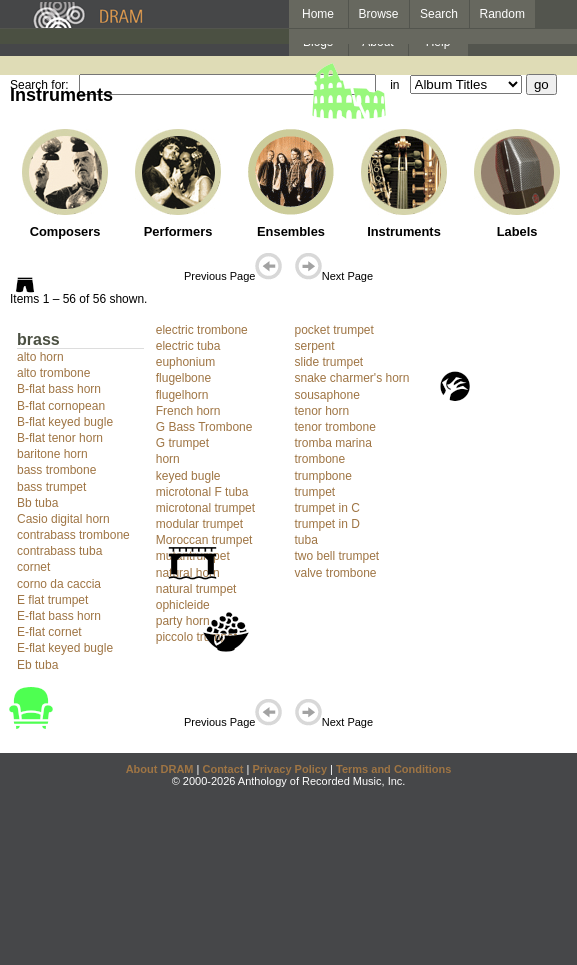 The image size is (577, 965). I want to click on view fruit or berry recipes, so click(226, 632).